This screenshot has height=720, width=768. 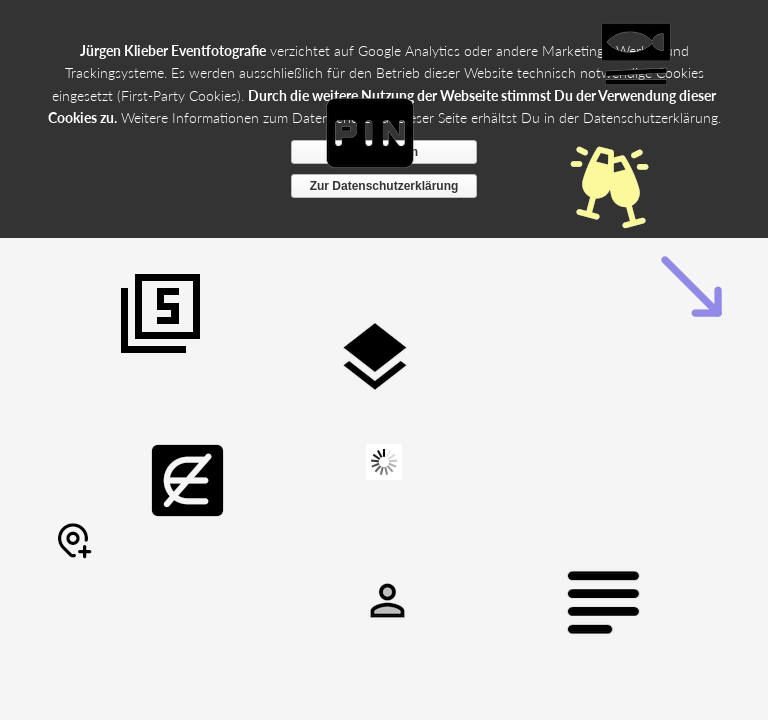 What do you see at coordinates (603, 602) in the screenshot?
I see `view document subject or content summary` at bounding box center [603, 602].